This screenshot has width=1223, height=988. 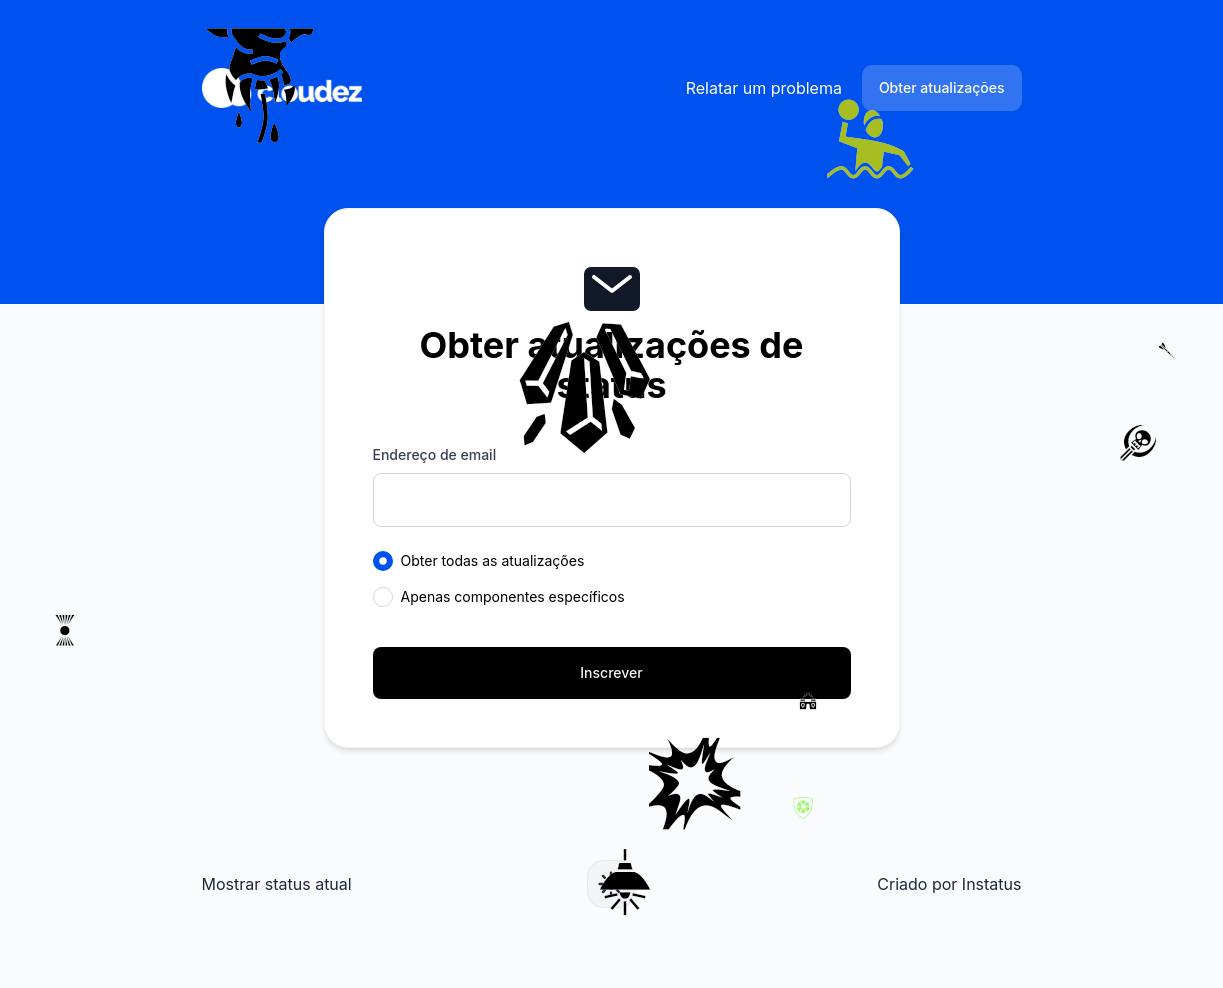 What do you see at coordinates (871, 139) in the screenshot?
I see `access water polo game or activity` at bounding box center [871, 139].